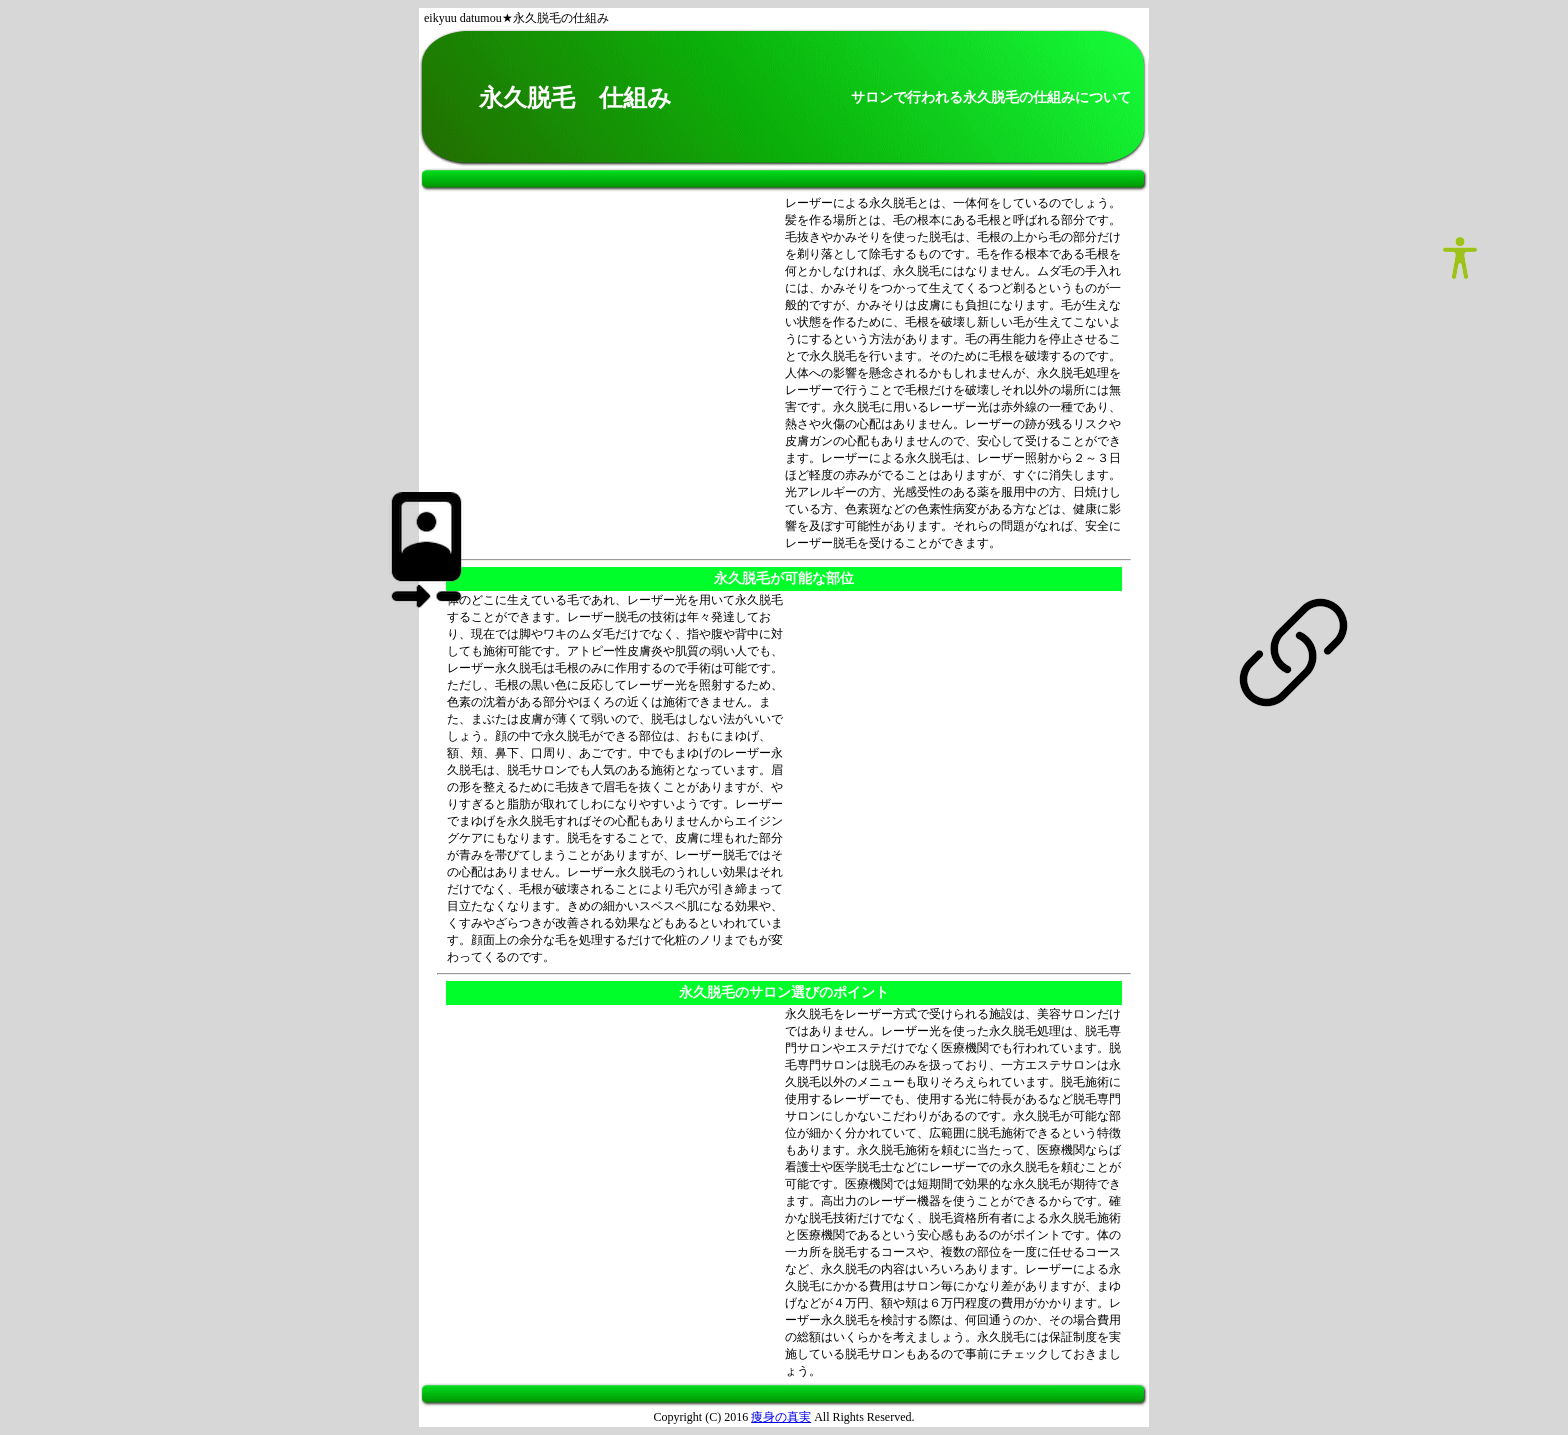 The image size is (1568, 1435). What do you see at coordinates (1460, 258) in the screenshot?
I see `access accessibility settings` at bounding box center [1460, 258].